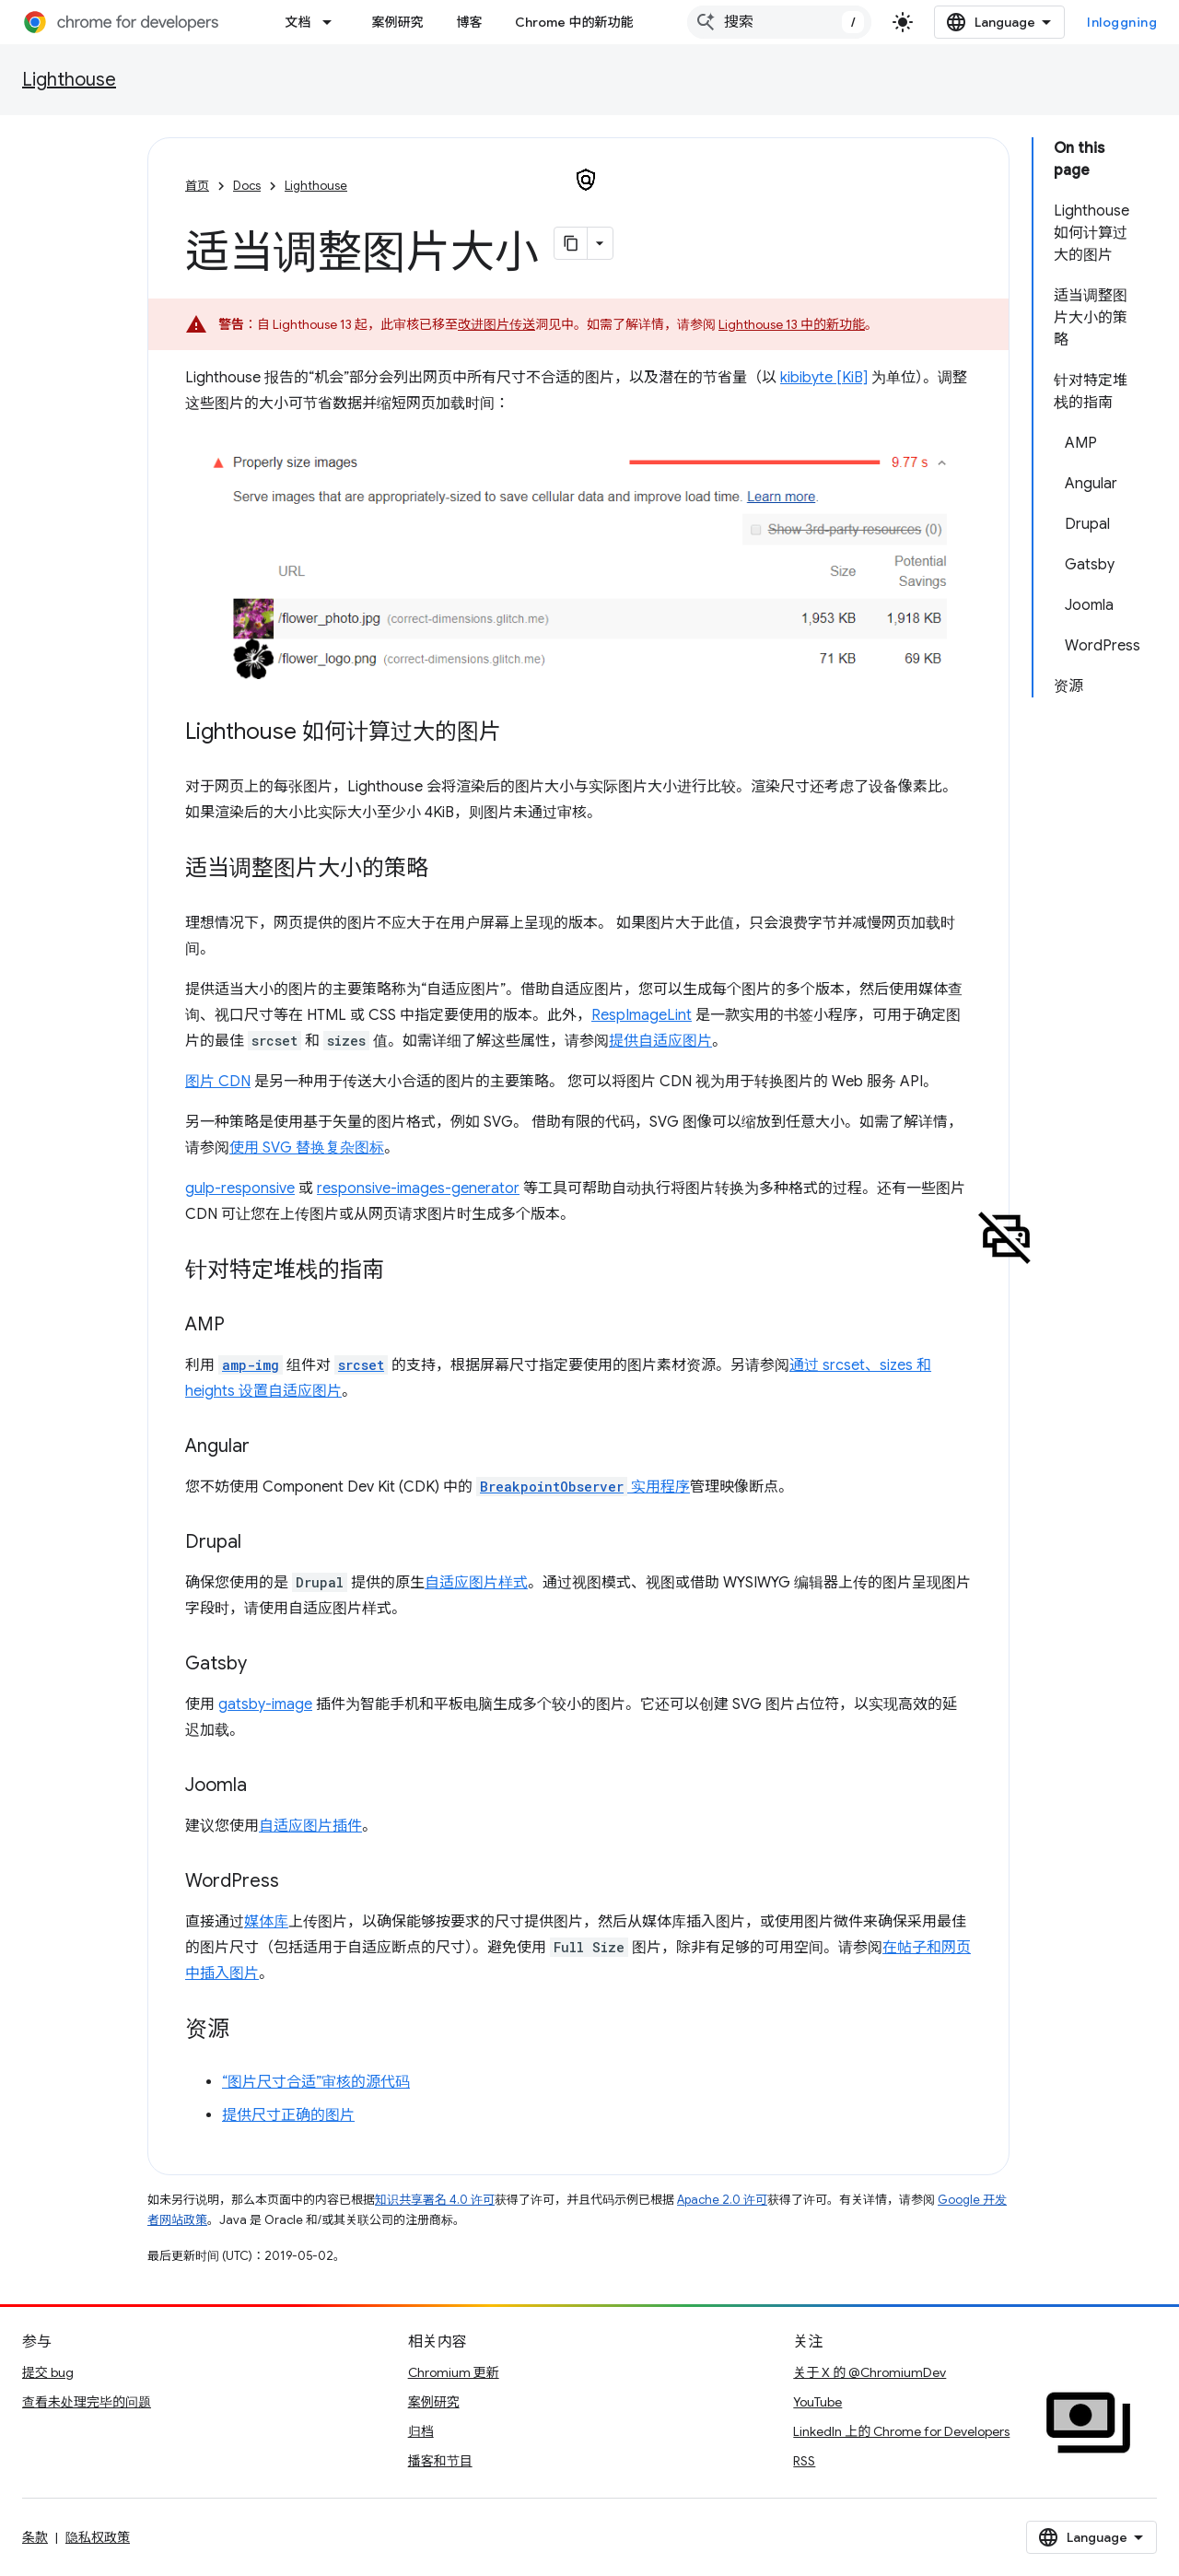  Describe the element at coordinates (586, 180) in the screenshot. I see `view privacy policy or terms` at that location.